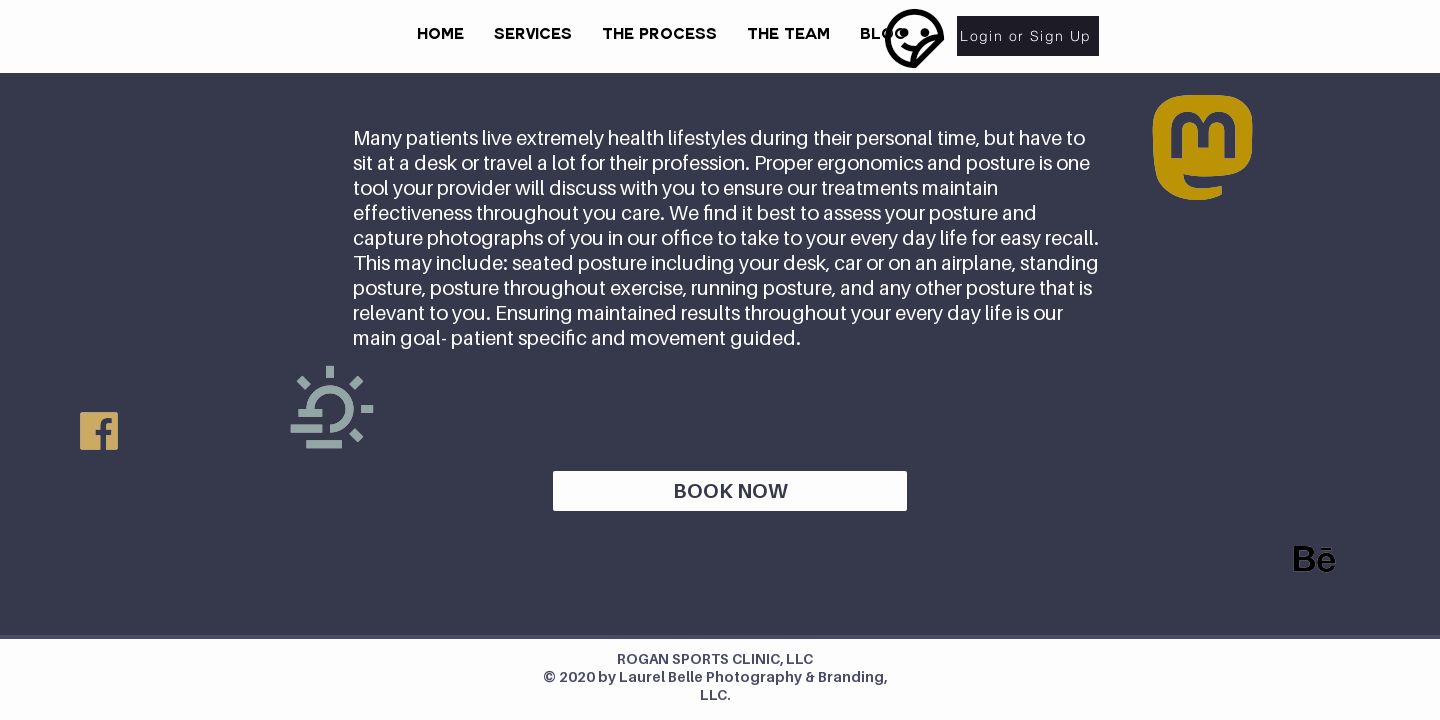 This screenshot has height=720, width=1440. What do you see at coordinates (1202, 147) in the screenshot?
I see `open the Mastodon app` at bounding box center [1202, 147].